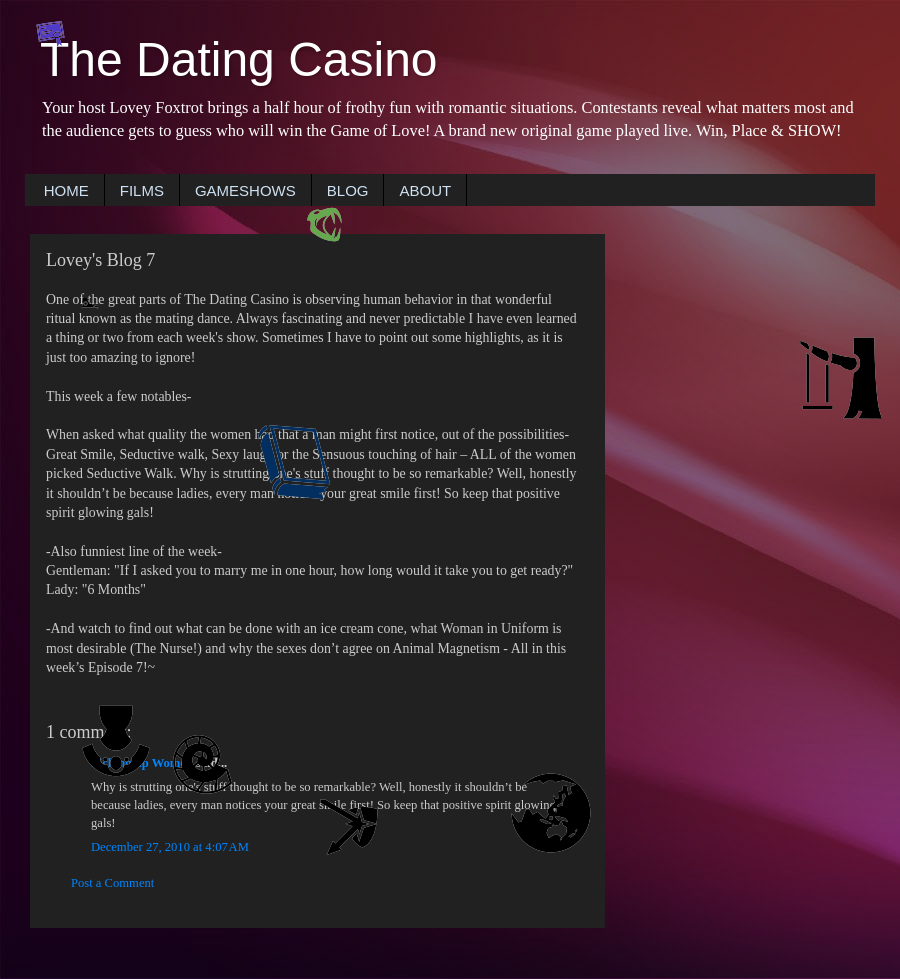 Image resolution: width=900 pixels, height=979 pixels. What do you see at coordinates (324, 224) in the screenshot?
I see `indicates a beast or creature type in a game interface` at bounding box center [324, 224].